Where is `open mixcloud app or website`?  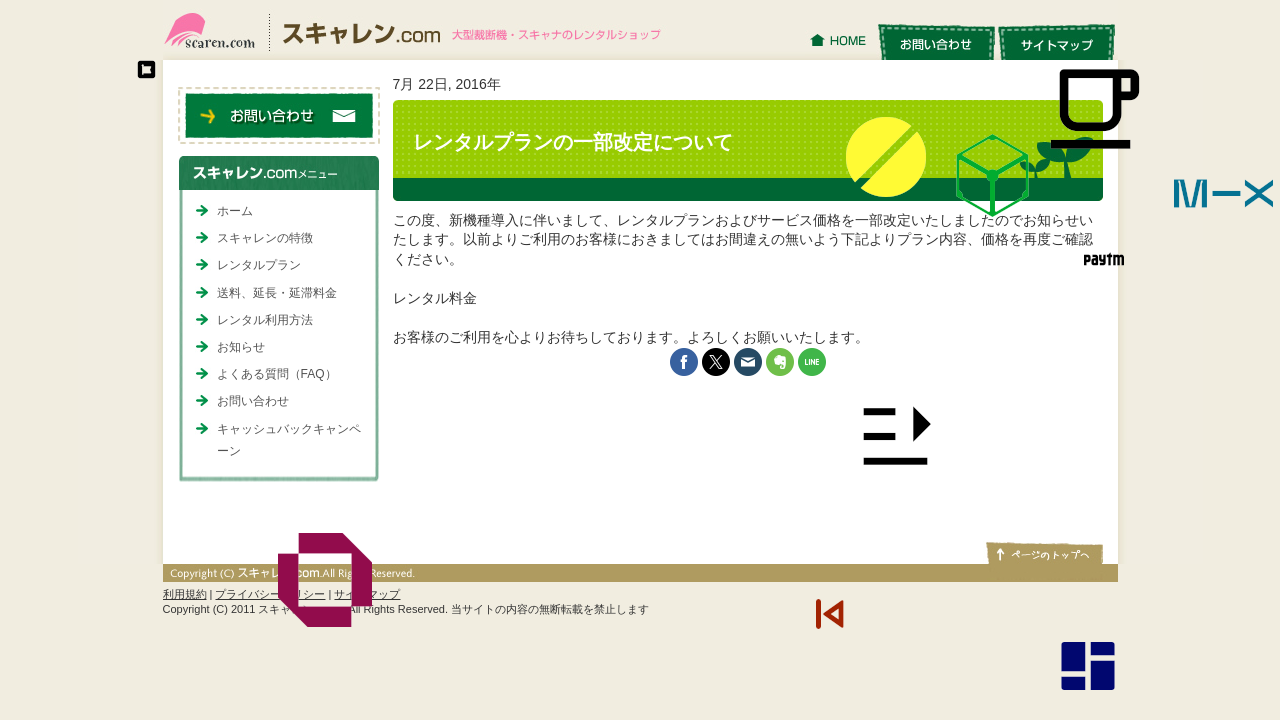
open mixcloud app or website is located at coordinates (1223, 193).